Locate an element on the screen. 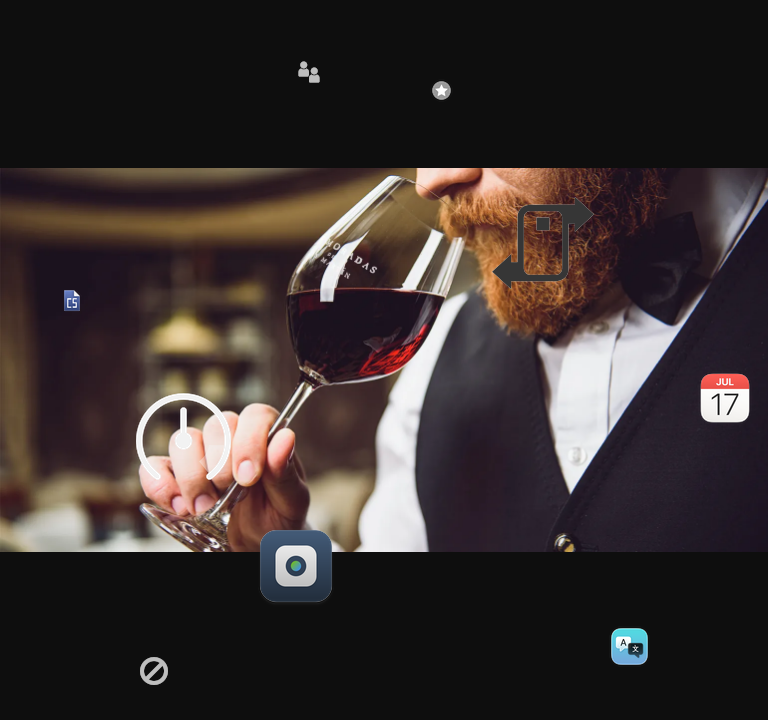  a CoffeeScript source code file is located at coordinates (72, 301).